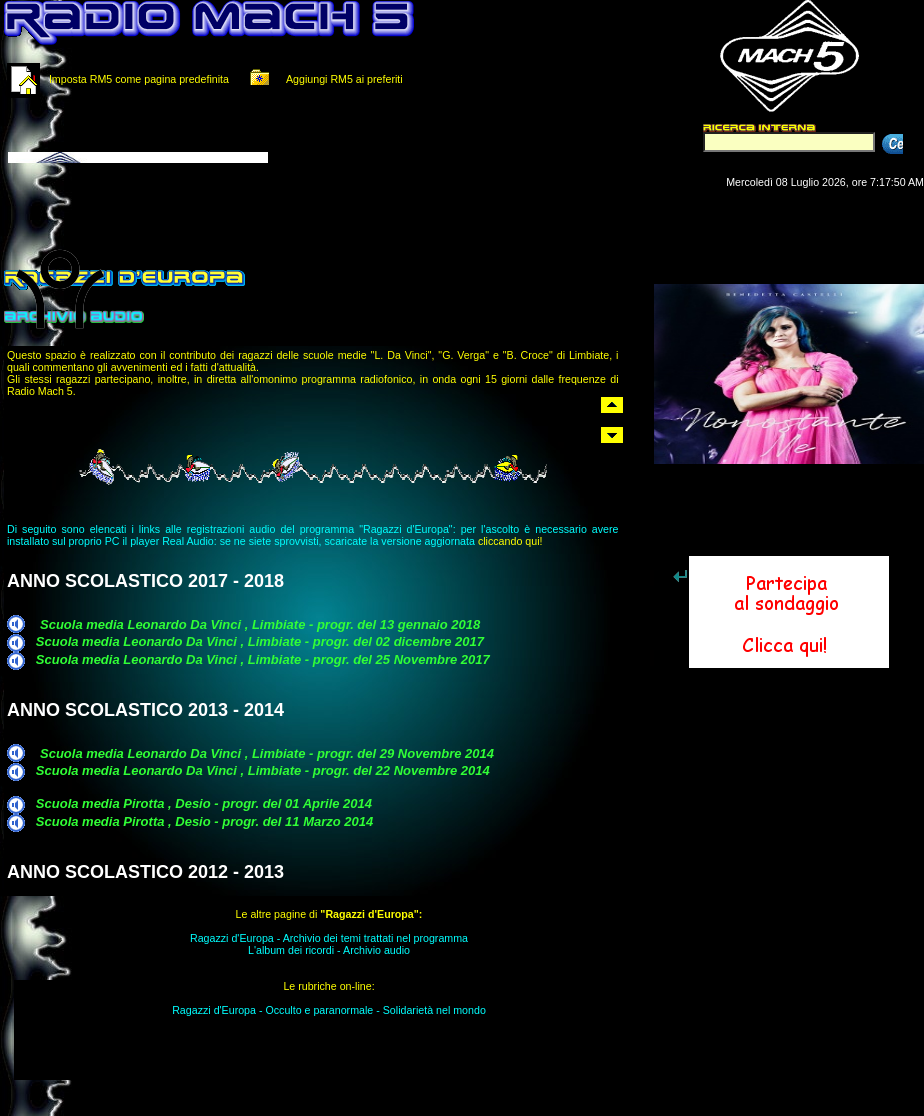 This screenshot has height=1116, width=924. Describe the element at coordinates (681, 576) in the screenshot. I see `return to previous line or submit input` at that location.